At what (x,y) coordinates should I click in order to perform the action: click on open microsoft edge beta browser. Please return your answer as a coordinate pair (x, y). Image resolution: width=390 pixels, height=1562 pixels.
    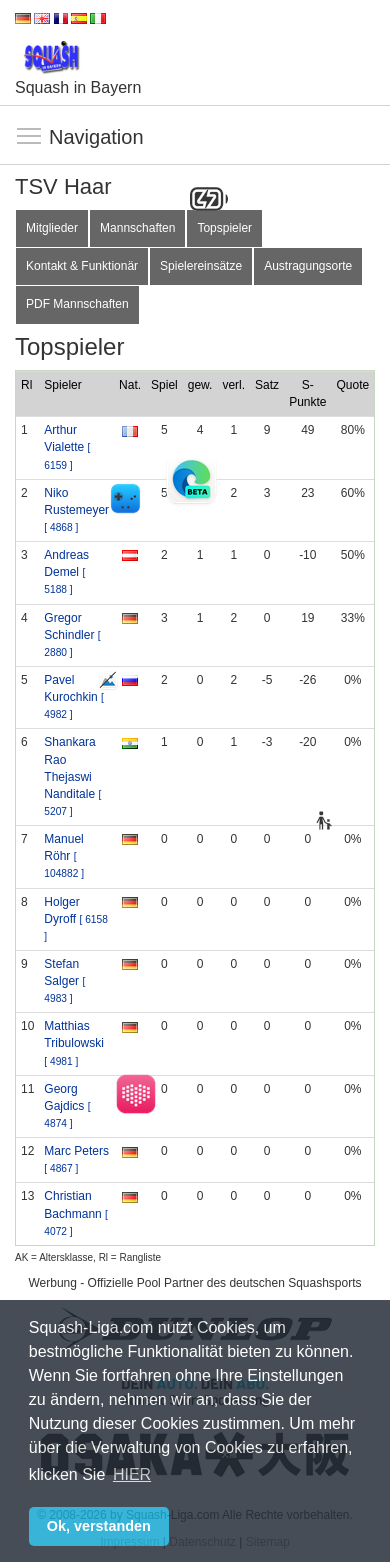
    Looking at the image, I should click on (191, 478).